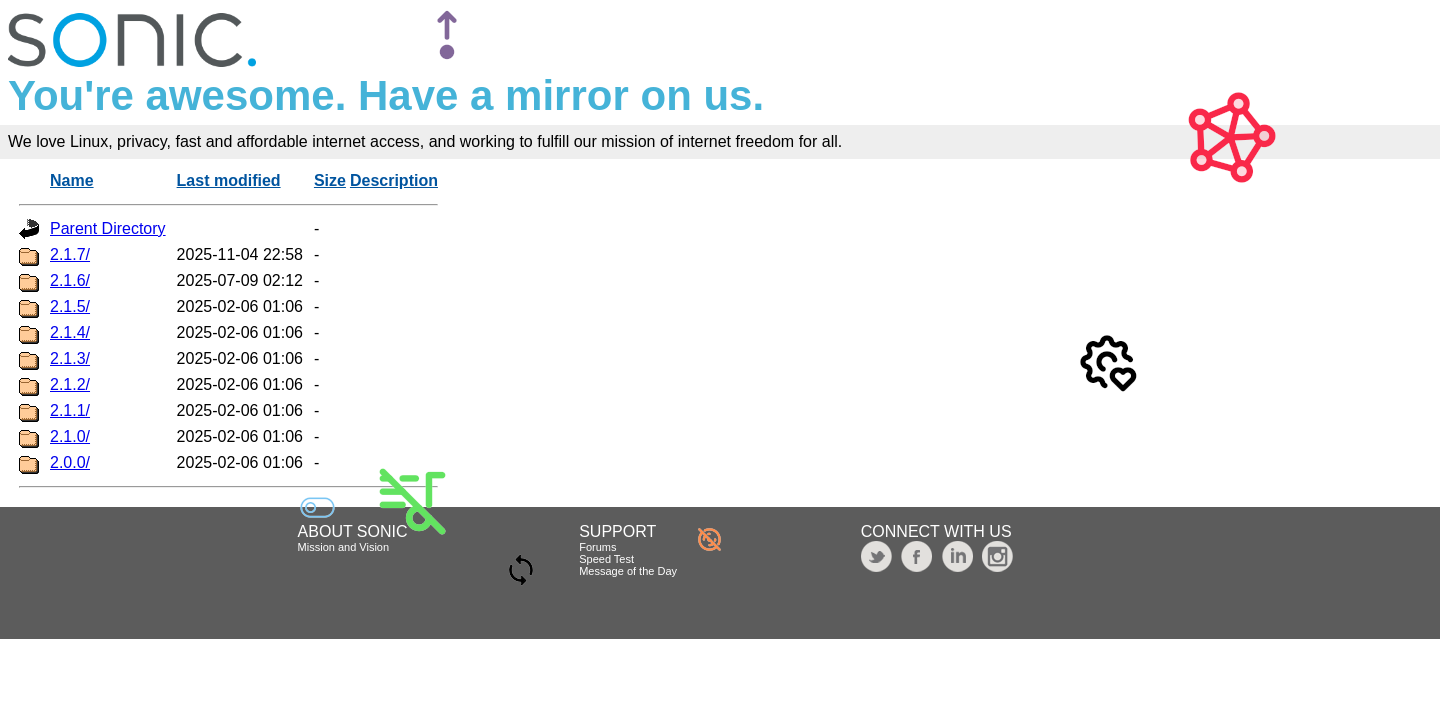 Image resolution: width=1440 pixels, height=720 pixels. I want to click on playlist unavailable or disabled, so click(412, 501).